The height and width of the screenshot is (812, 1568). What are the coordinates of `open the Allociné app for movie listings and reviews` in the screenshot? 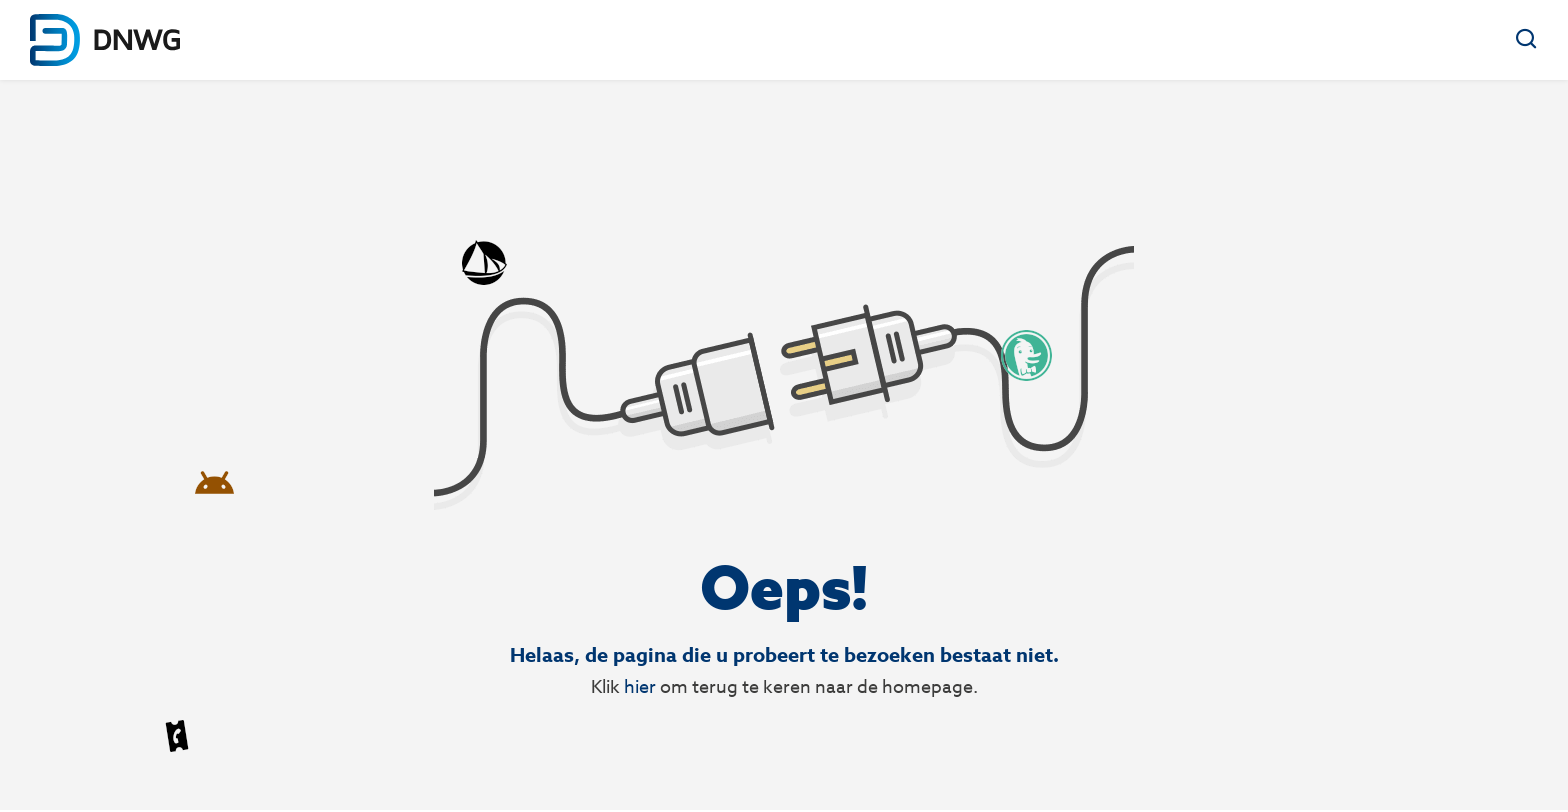 It's located at (177, 736).